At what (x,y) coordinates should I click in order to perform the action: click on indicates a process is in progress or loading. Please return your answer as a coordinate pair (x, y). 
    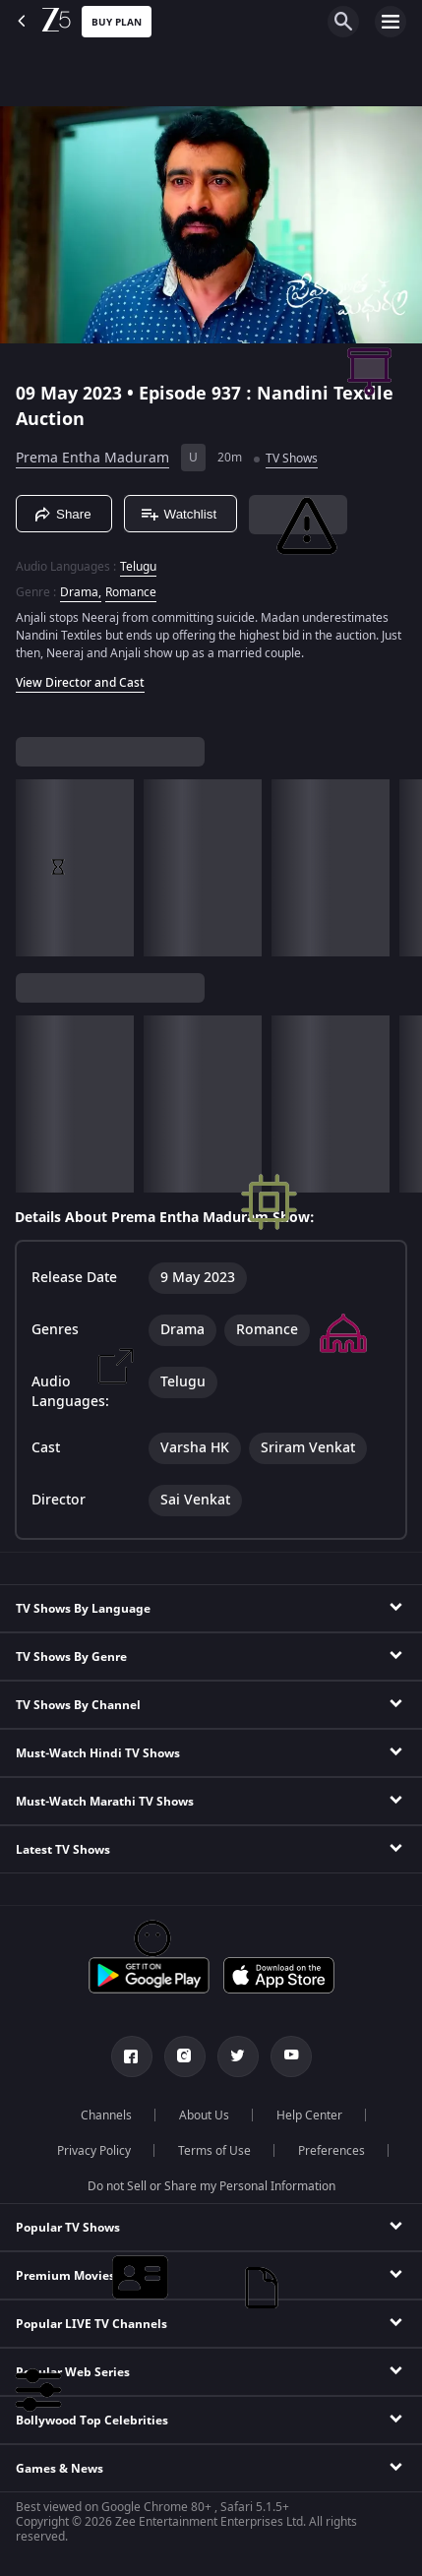
    Looking at the image, I should click on (58, 867).